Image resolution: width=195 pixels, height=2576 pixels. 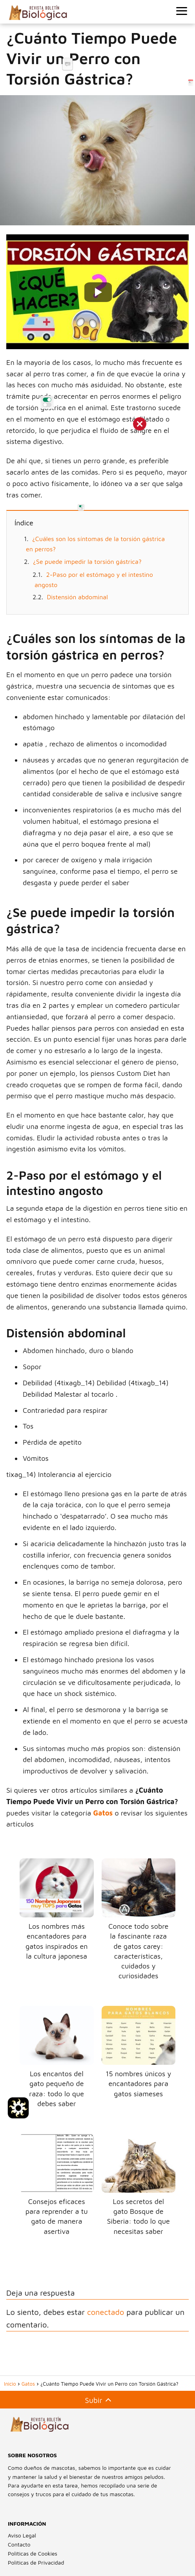 I want to click on cancel the current calculation, so click(x=140, y=424).